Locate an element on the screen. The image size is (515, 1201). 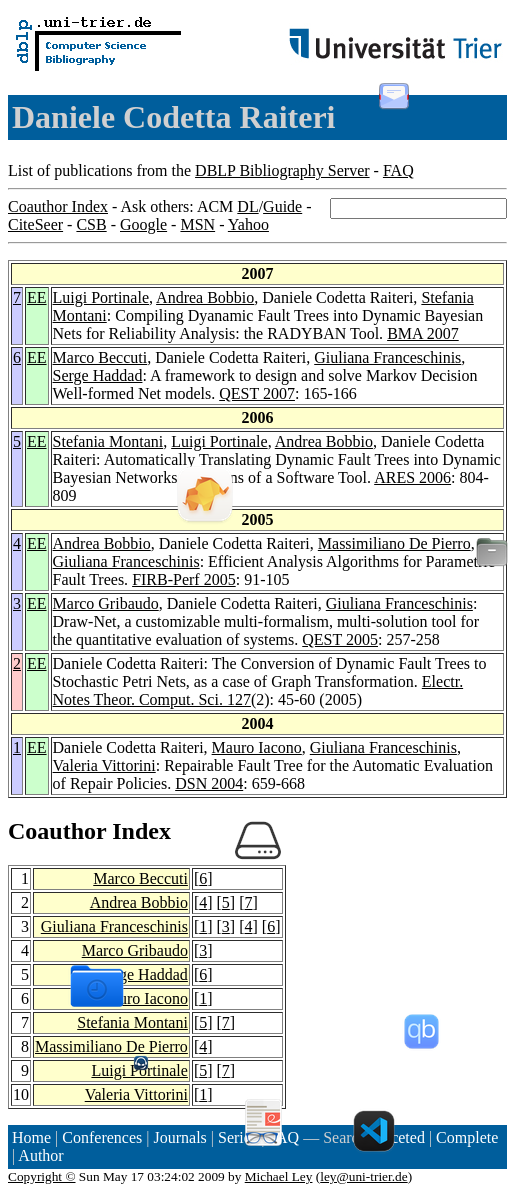
open qbittorrent torrent client is located at coordinates (421, 1031).